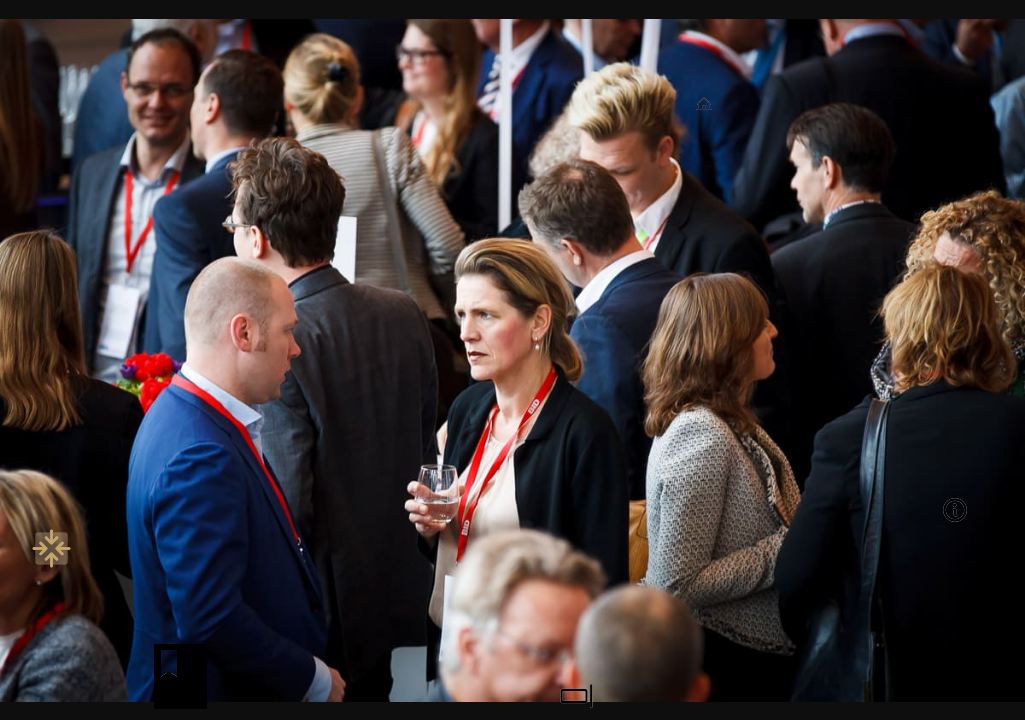  What do you see at coordinates (704, 104) in the screenshot?
I see `navigate to home screen` at bounding box center [704, 104].